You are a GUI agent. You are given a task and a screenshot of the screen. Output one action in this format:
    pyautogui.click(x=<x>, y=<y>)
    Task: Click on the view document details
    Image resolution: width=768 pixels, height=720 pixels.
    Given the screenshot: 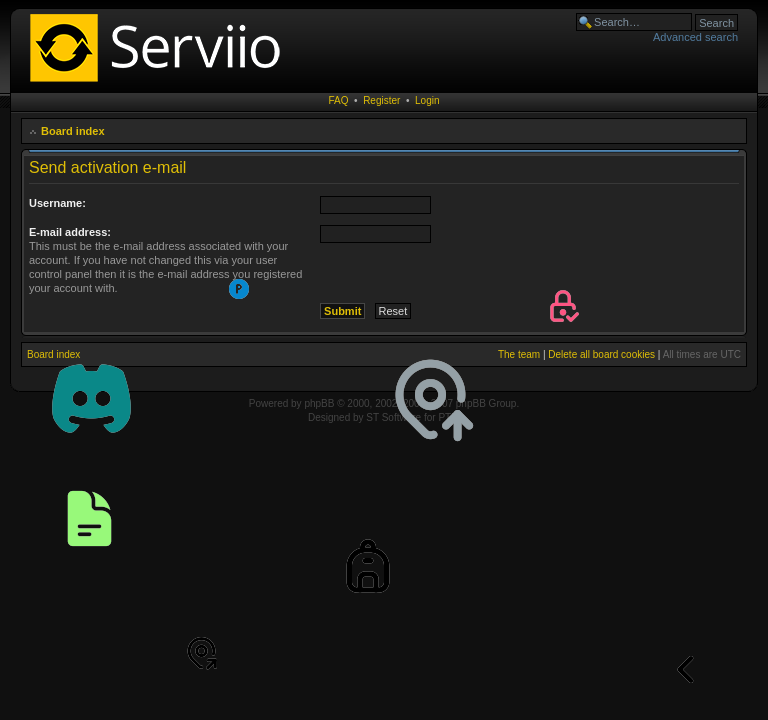 What is the action you would take?
    pyautogui.click(x=89, y=518)
    